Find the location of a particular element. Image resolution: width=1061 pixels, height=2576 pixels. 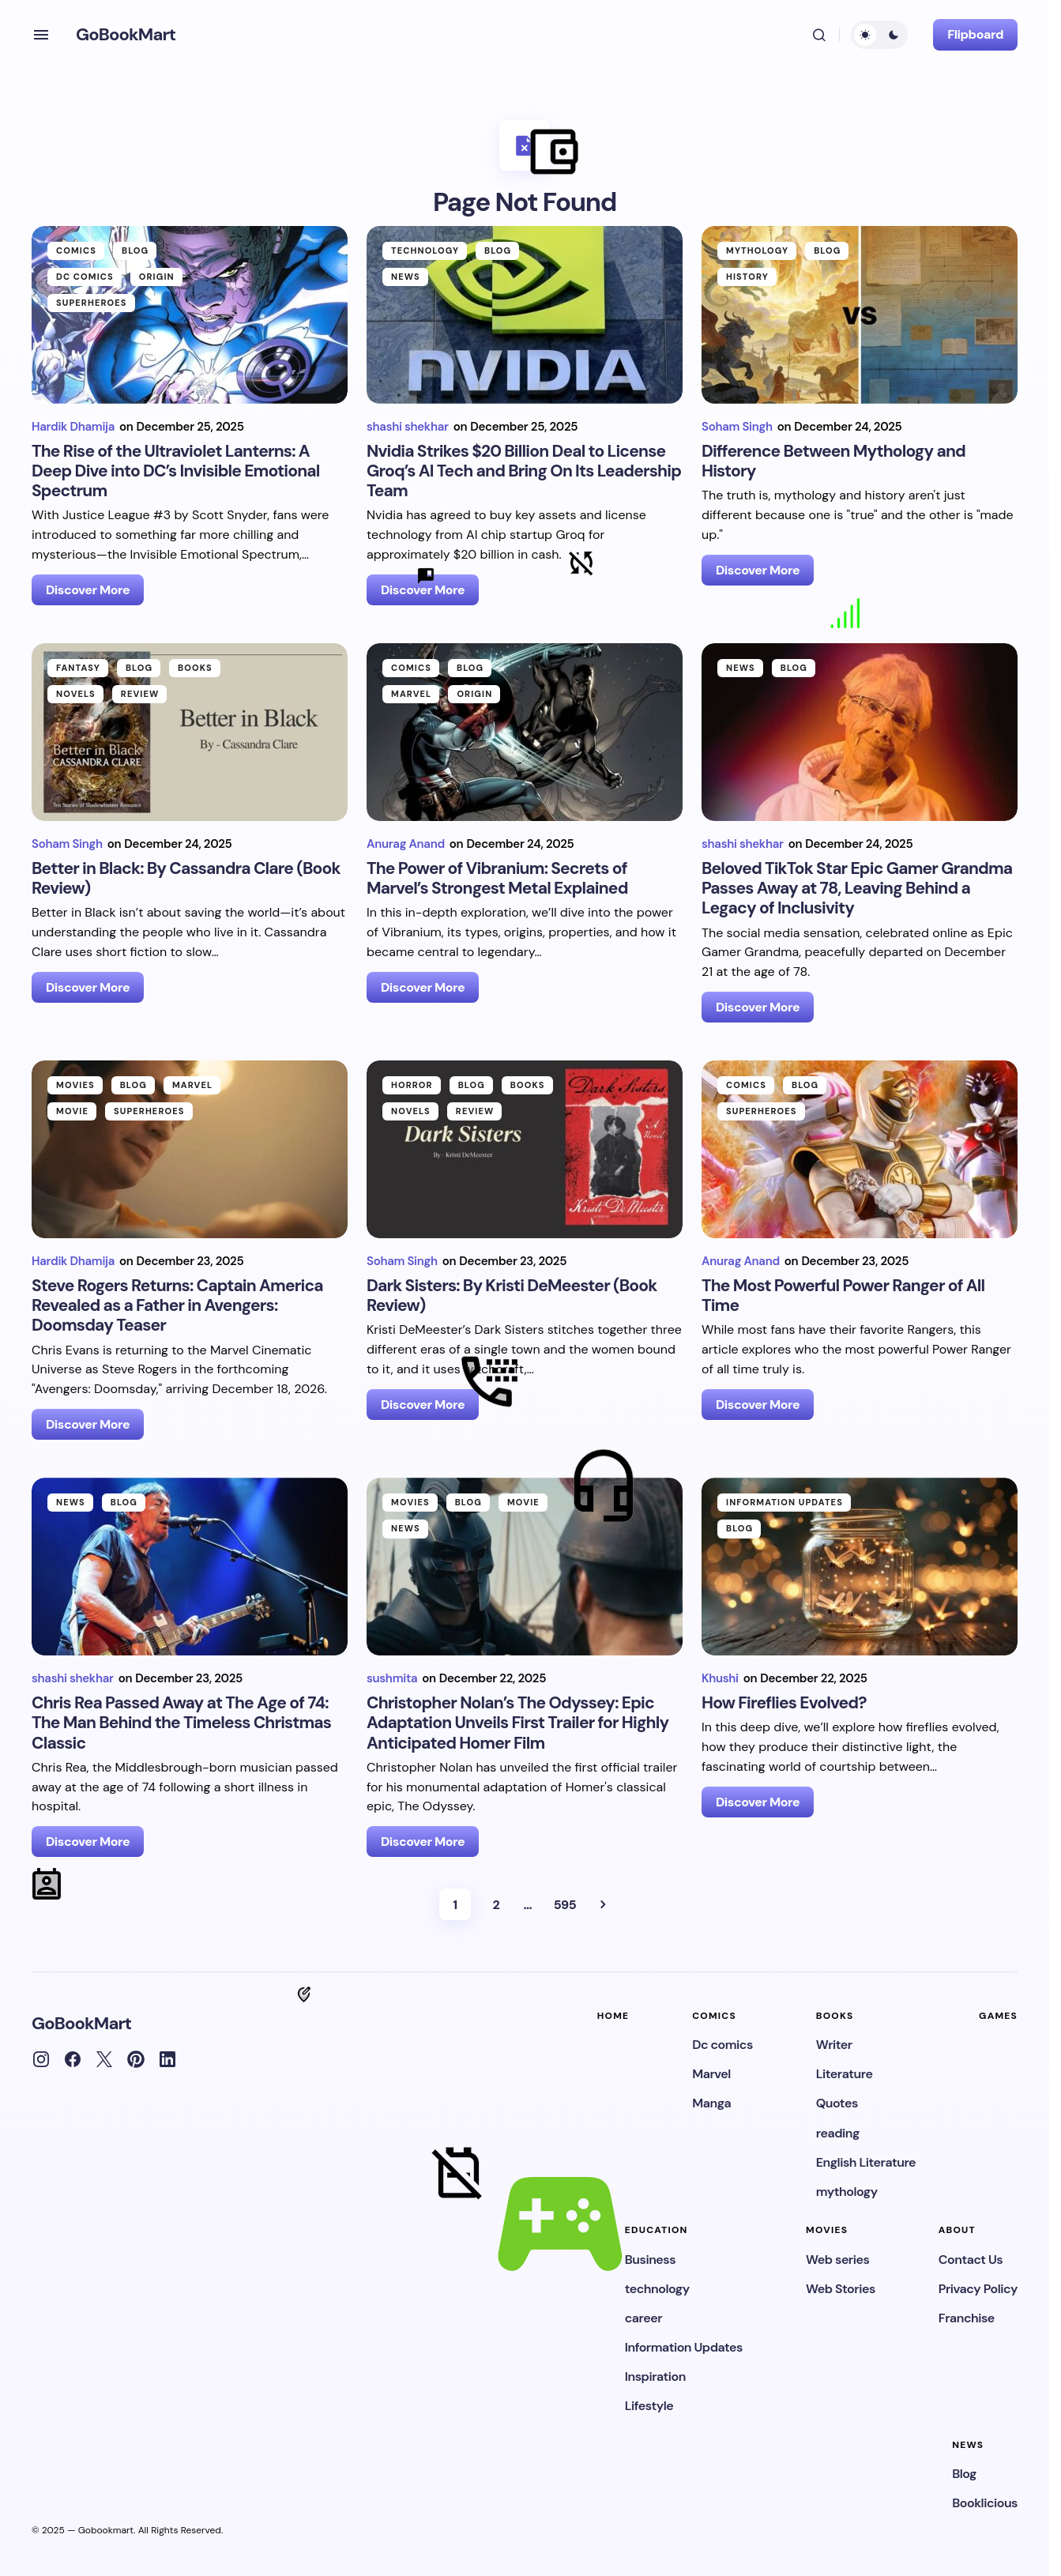

backpacks not allowed in this area is located at coordinates (458, 2172).